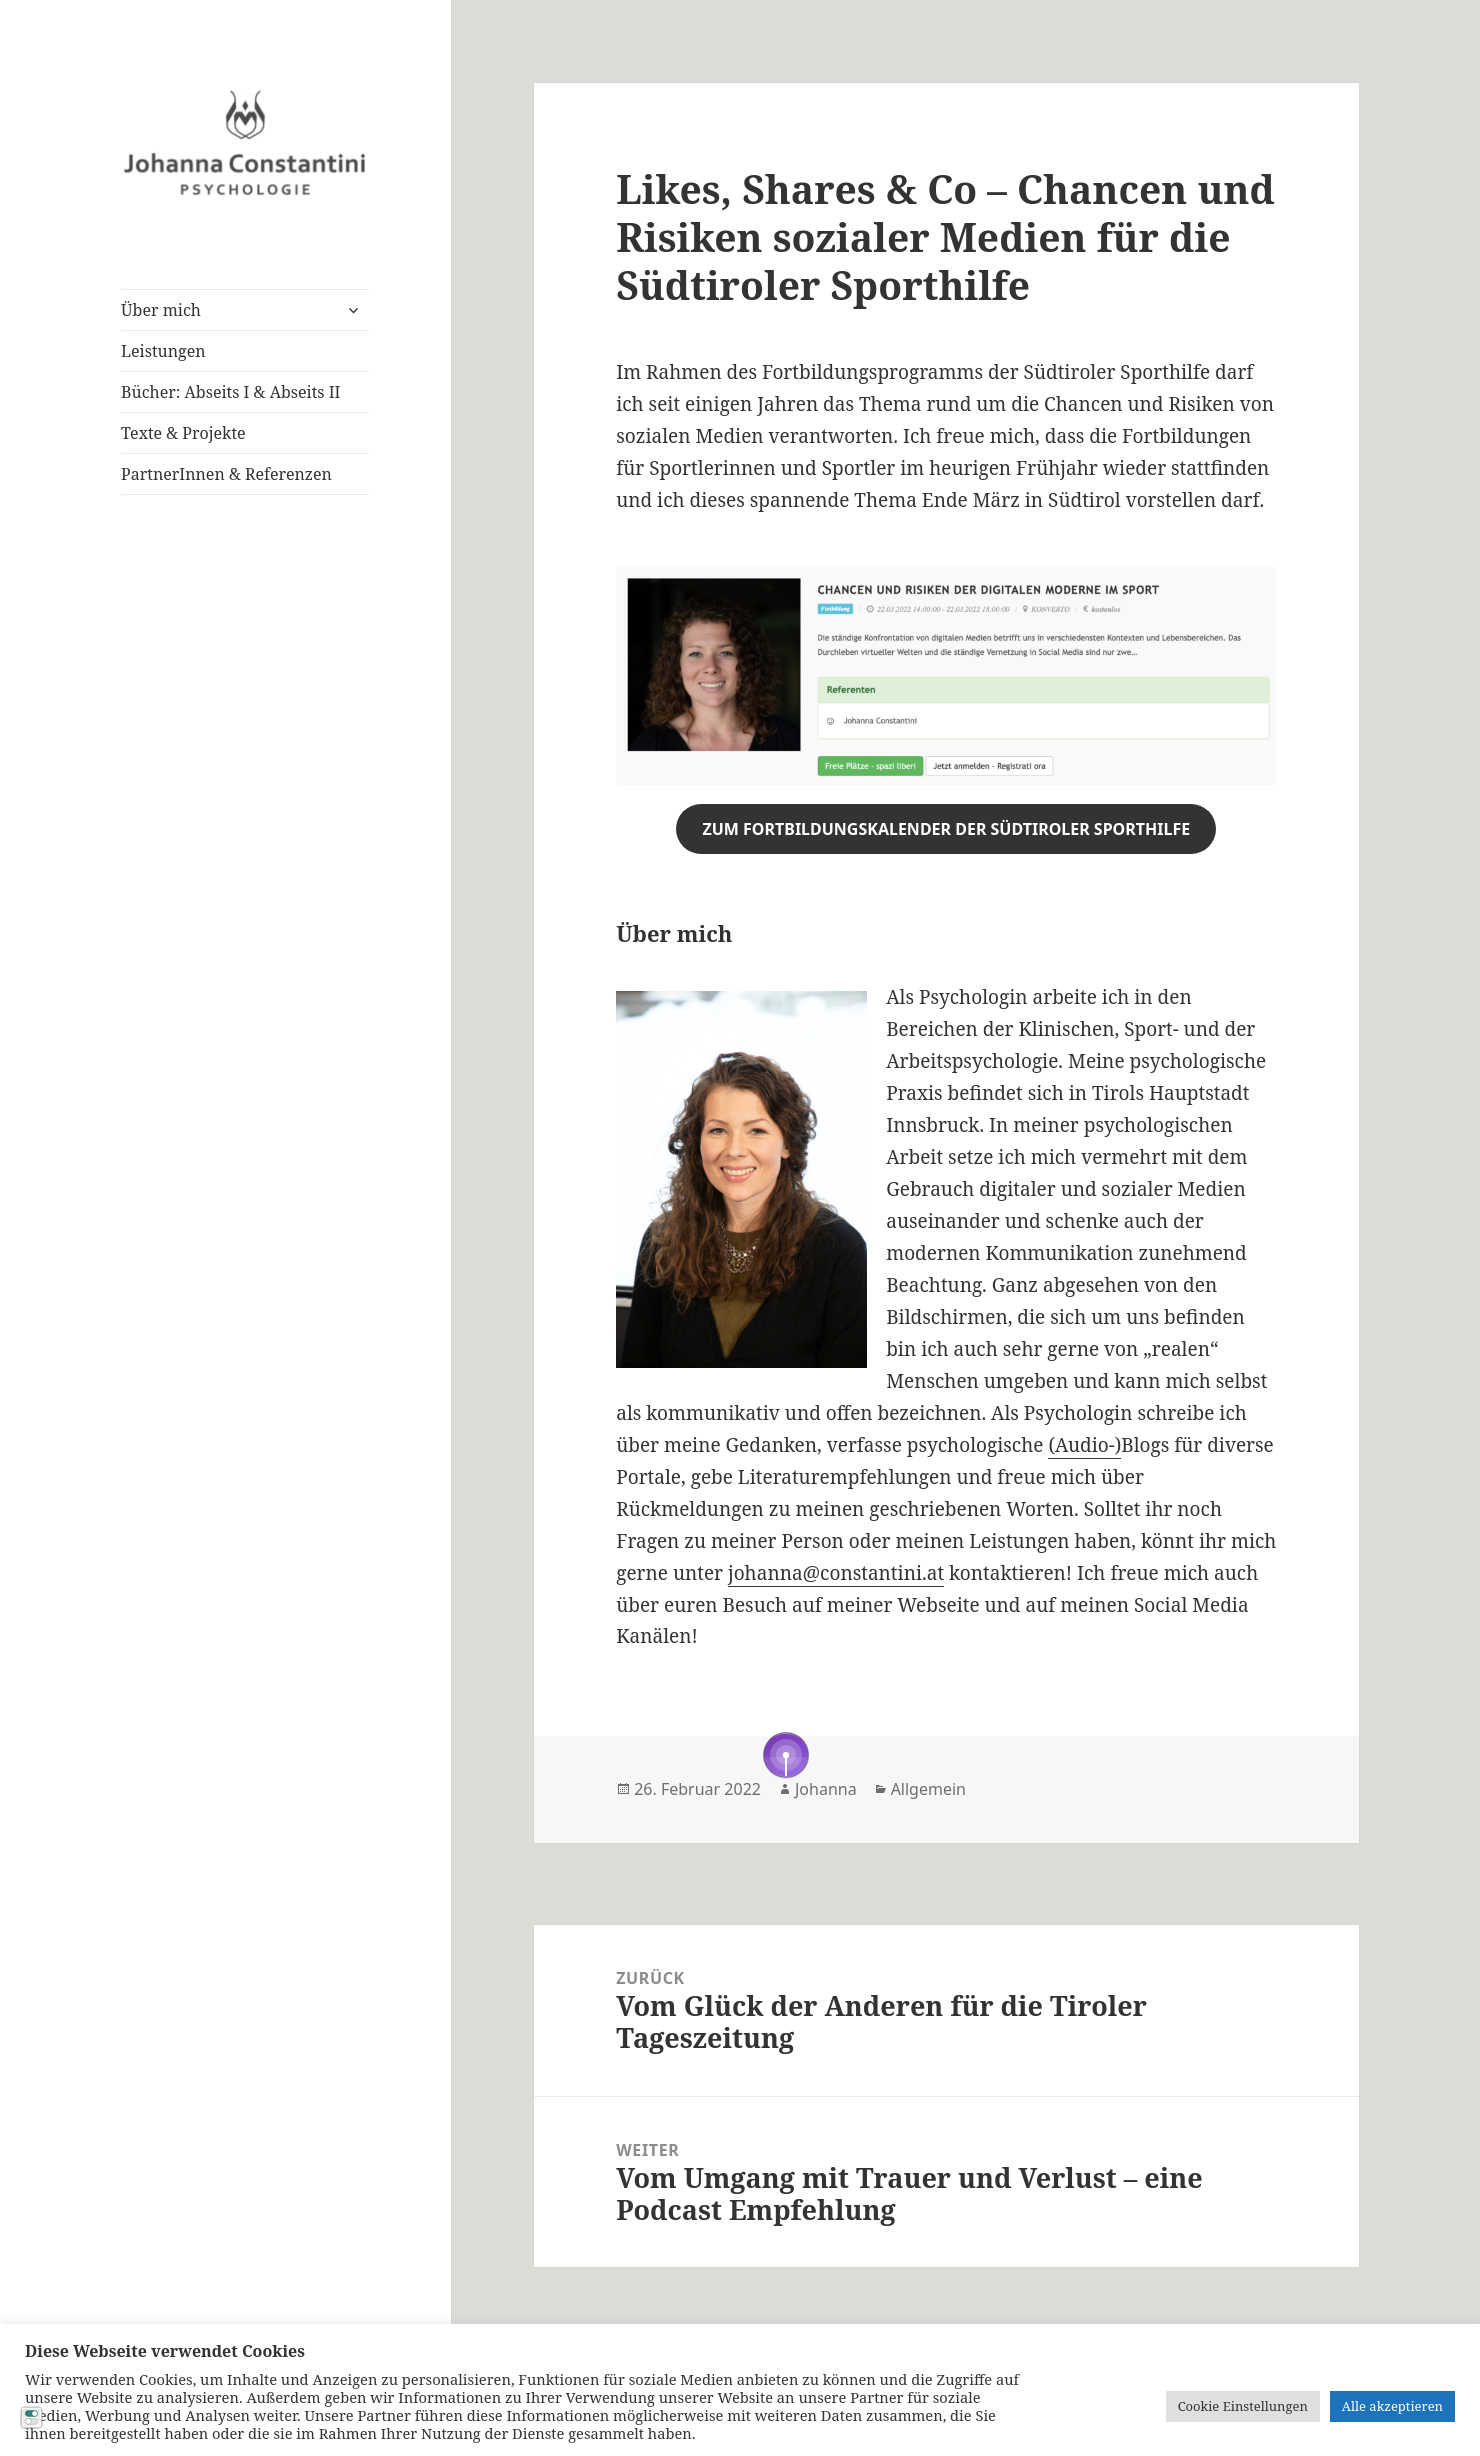 Image resolution: width=1480 pixels, height=2456 pixels. I want to click on open the podcasts app, so click(786, 1755).